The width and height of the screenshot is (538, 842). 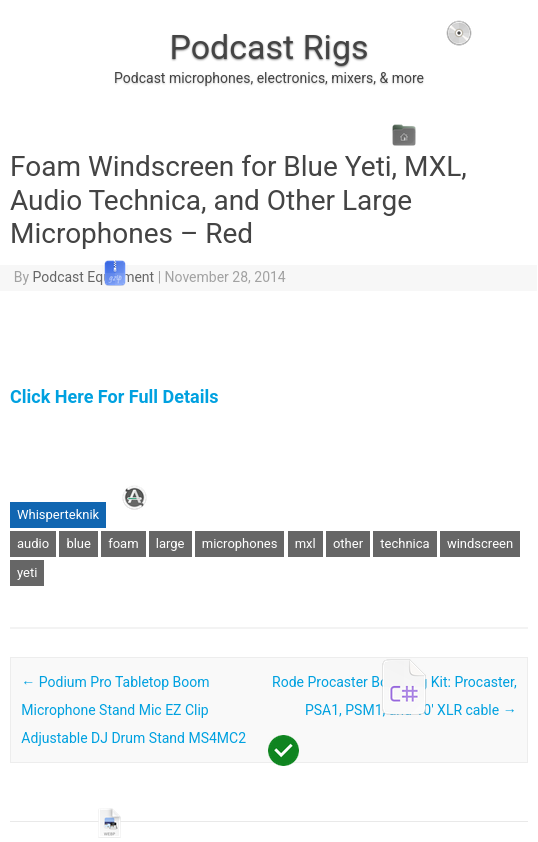 I want to click on open the software update manager, so click(x=134, y=497).